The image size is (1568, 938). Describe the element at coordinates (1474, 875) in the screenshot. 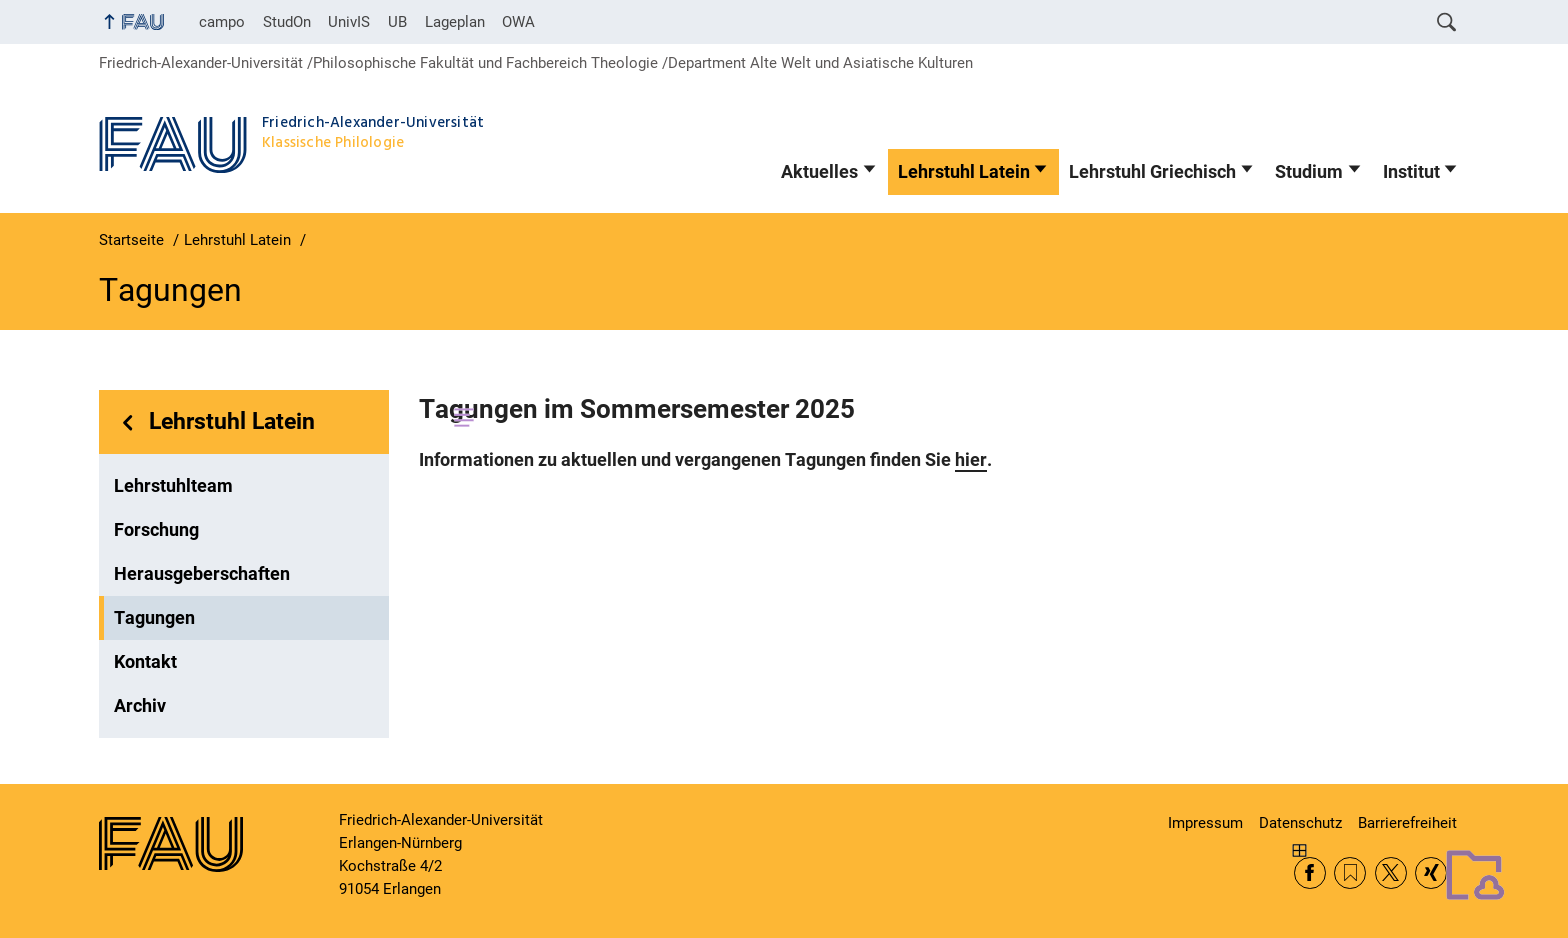

I see `access cloud-synced files and folders` at that location.